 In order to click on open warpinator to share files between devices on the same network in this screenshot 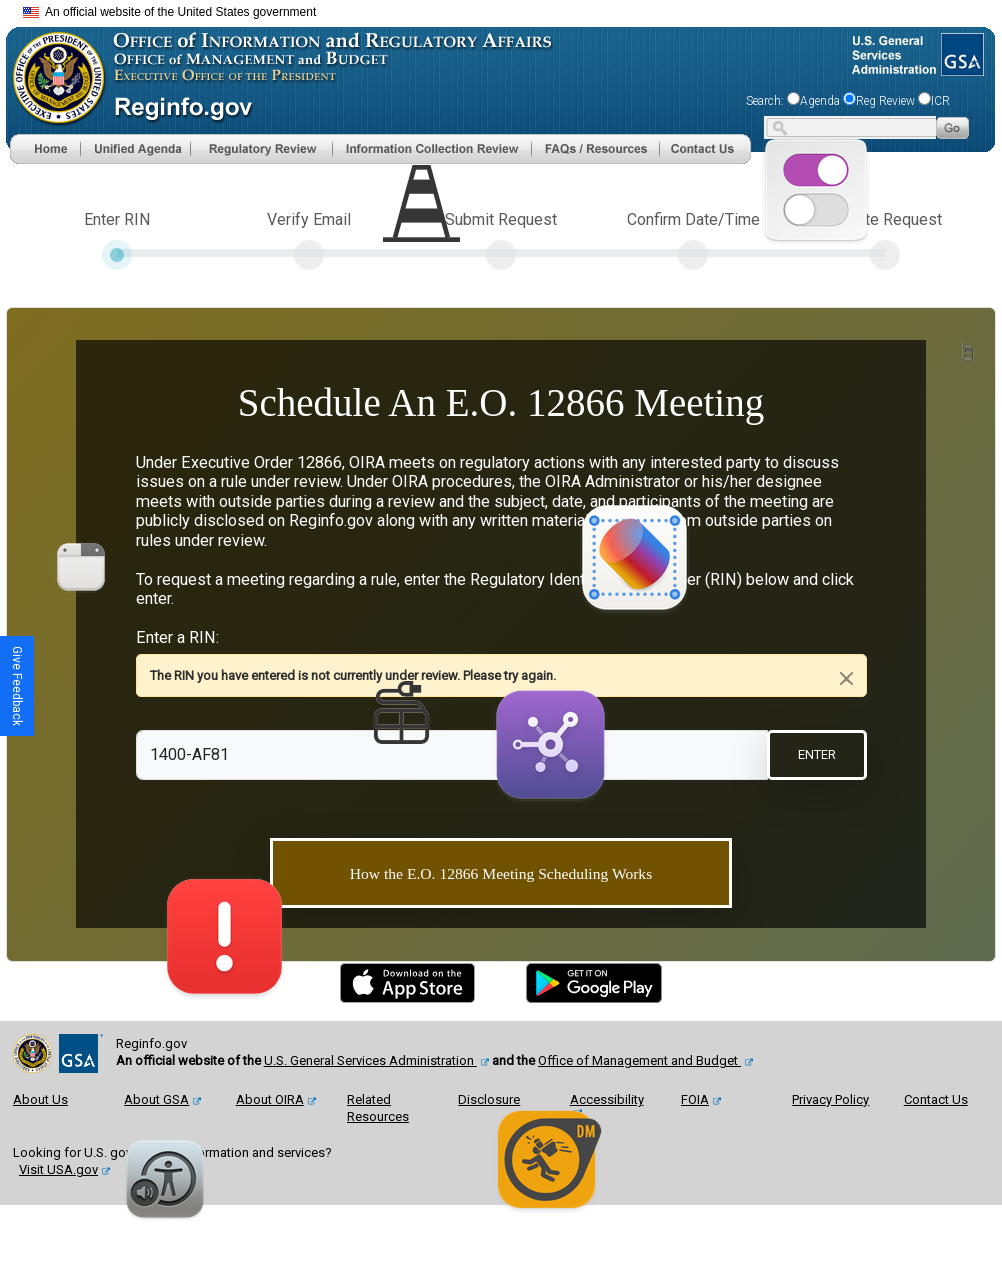, I will do `click(550, 744)`.